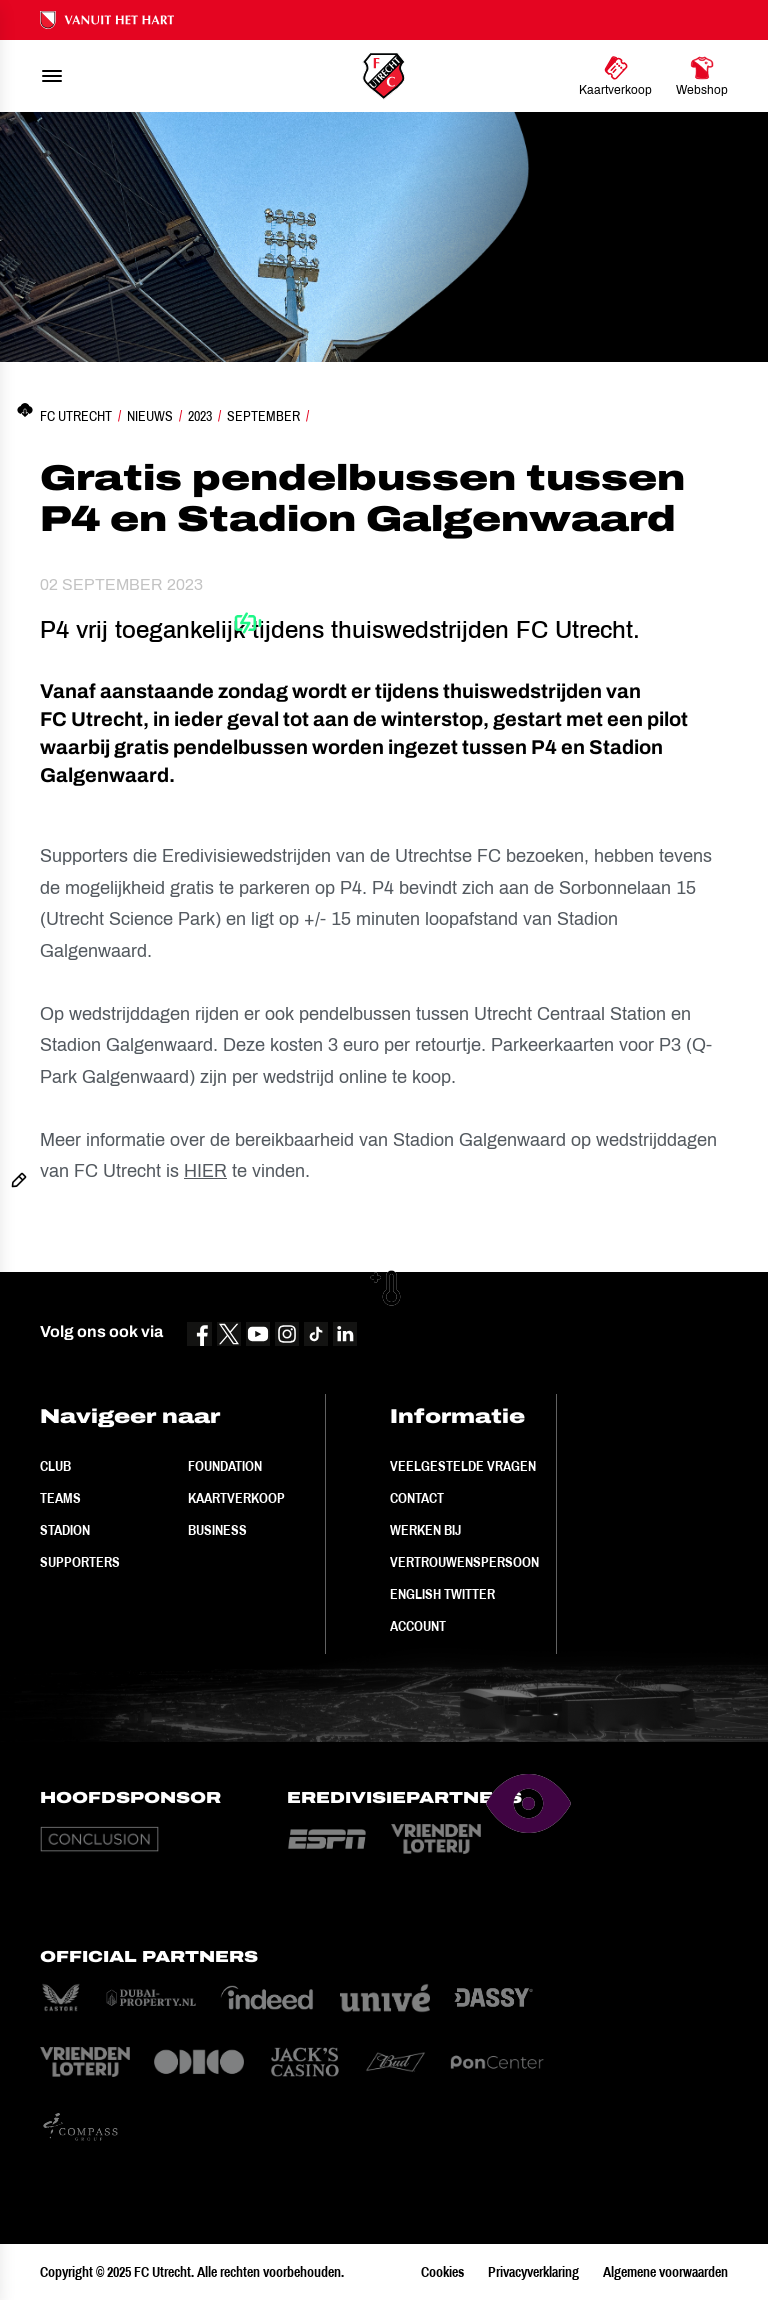 This screenshot has width=768, height=2300. I want to click on view or preview content, so click(528, 1803).